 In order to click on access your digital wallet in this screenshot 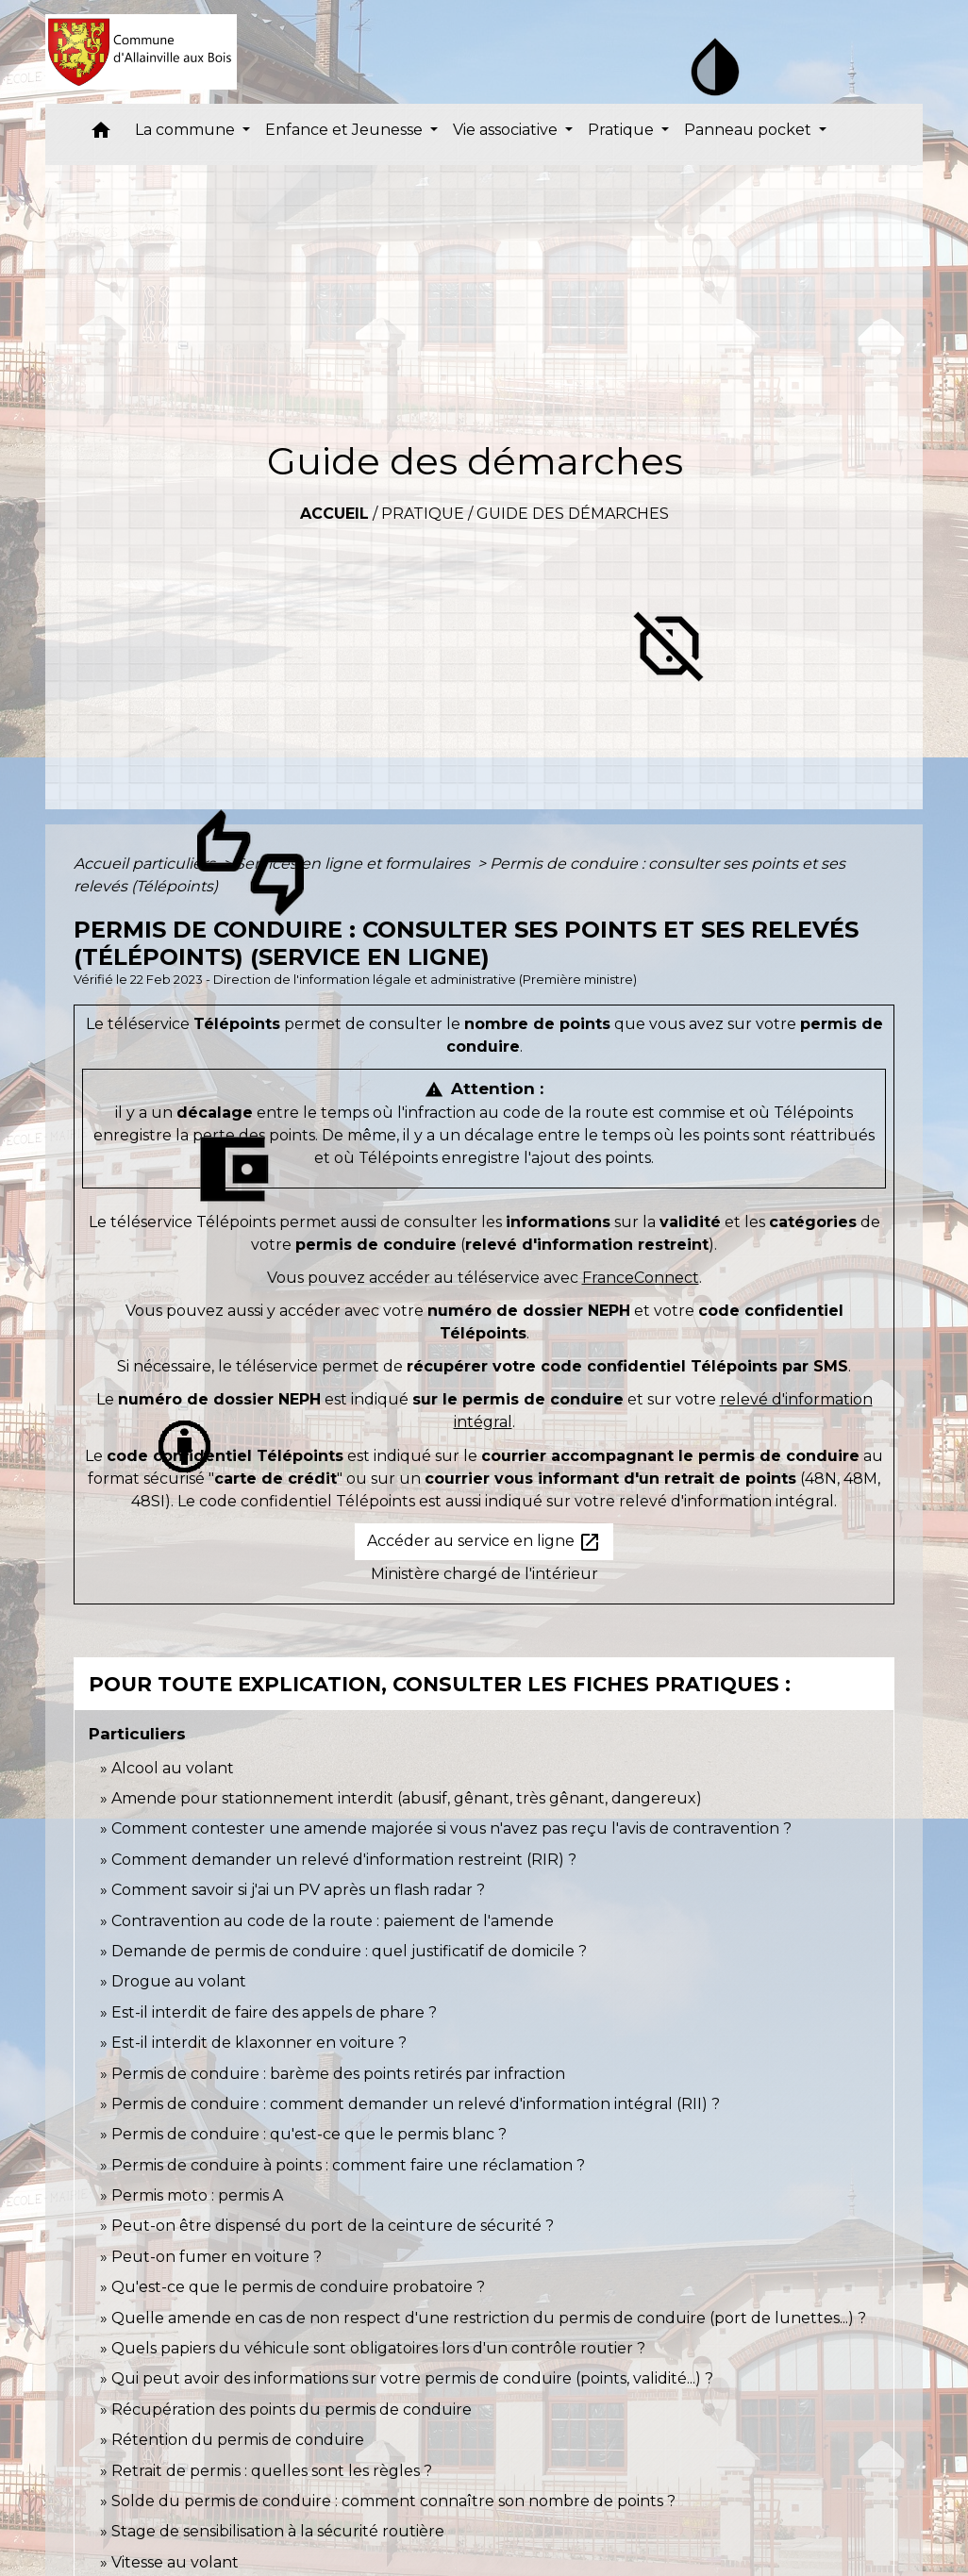, I will do `click(232, 1169)`.